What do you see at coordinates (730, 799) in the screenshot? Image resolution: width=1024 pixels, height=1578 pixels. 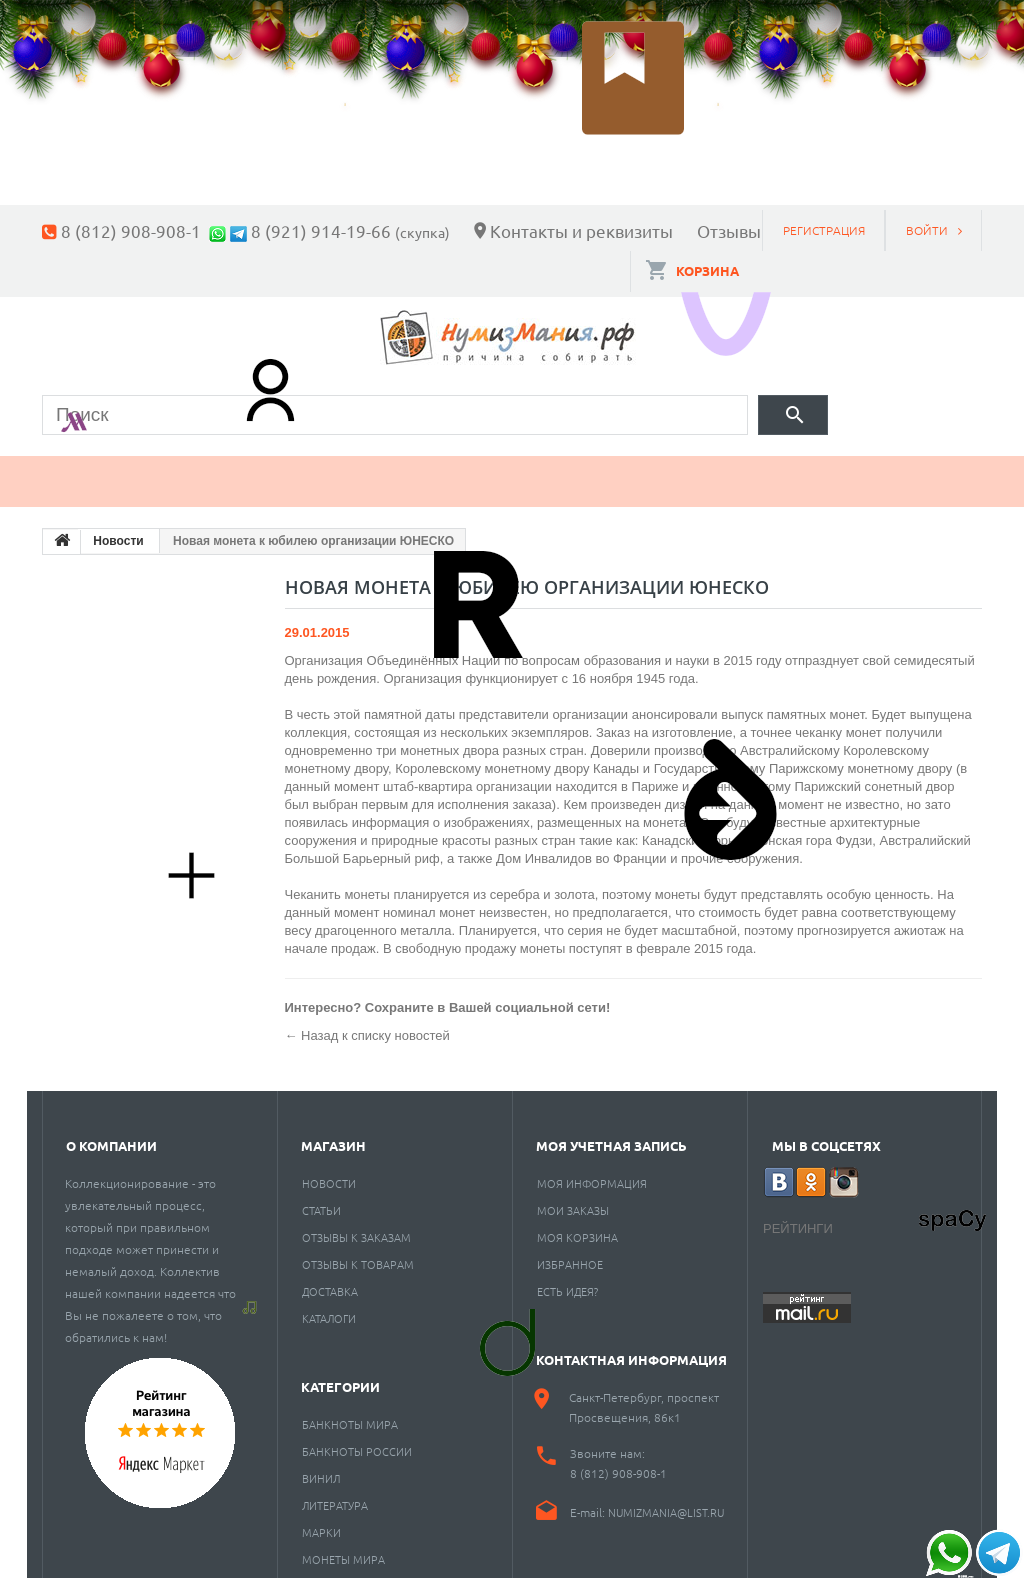 I see `doctrine PHP database library logo` at bounding box center [730, 799].